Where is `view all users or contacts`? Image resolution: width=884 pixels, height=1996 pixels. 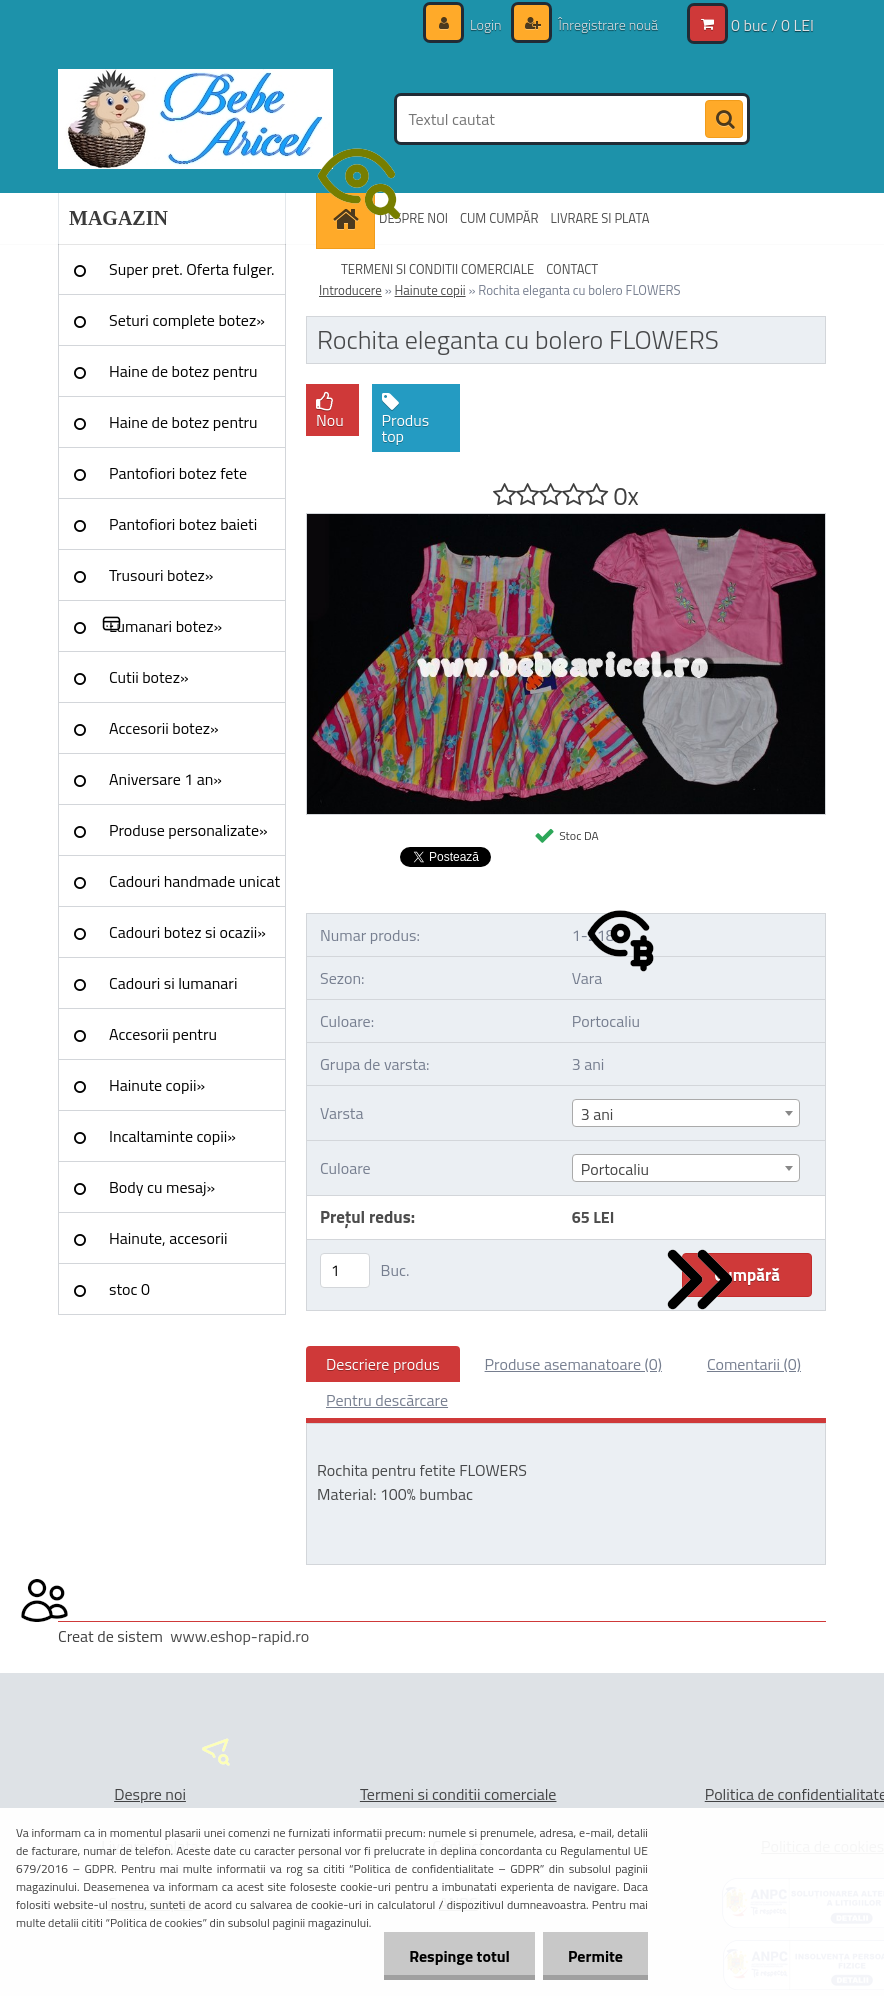
view all users or contacts is located at coordinates (44, 1600).